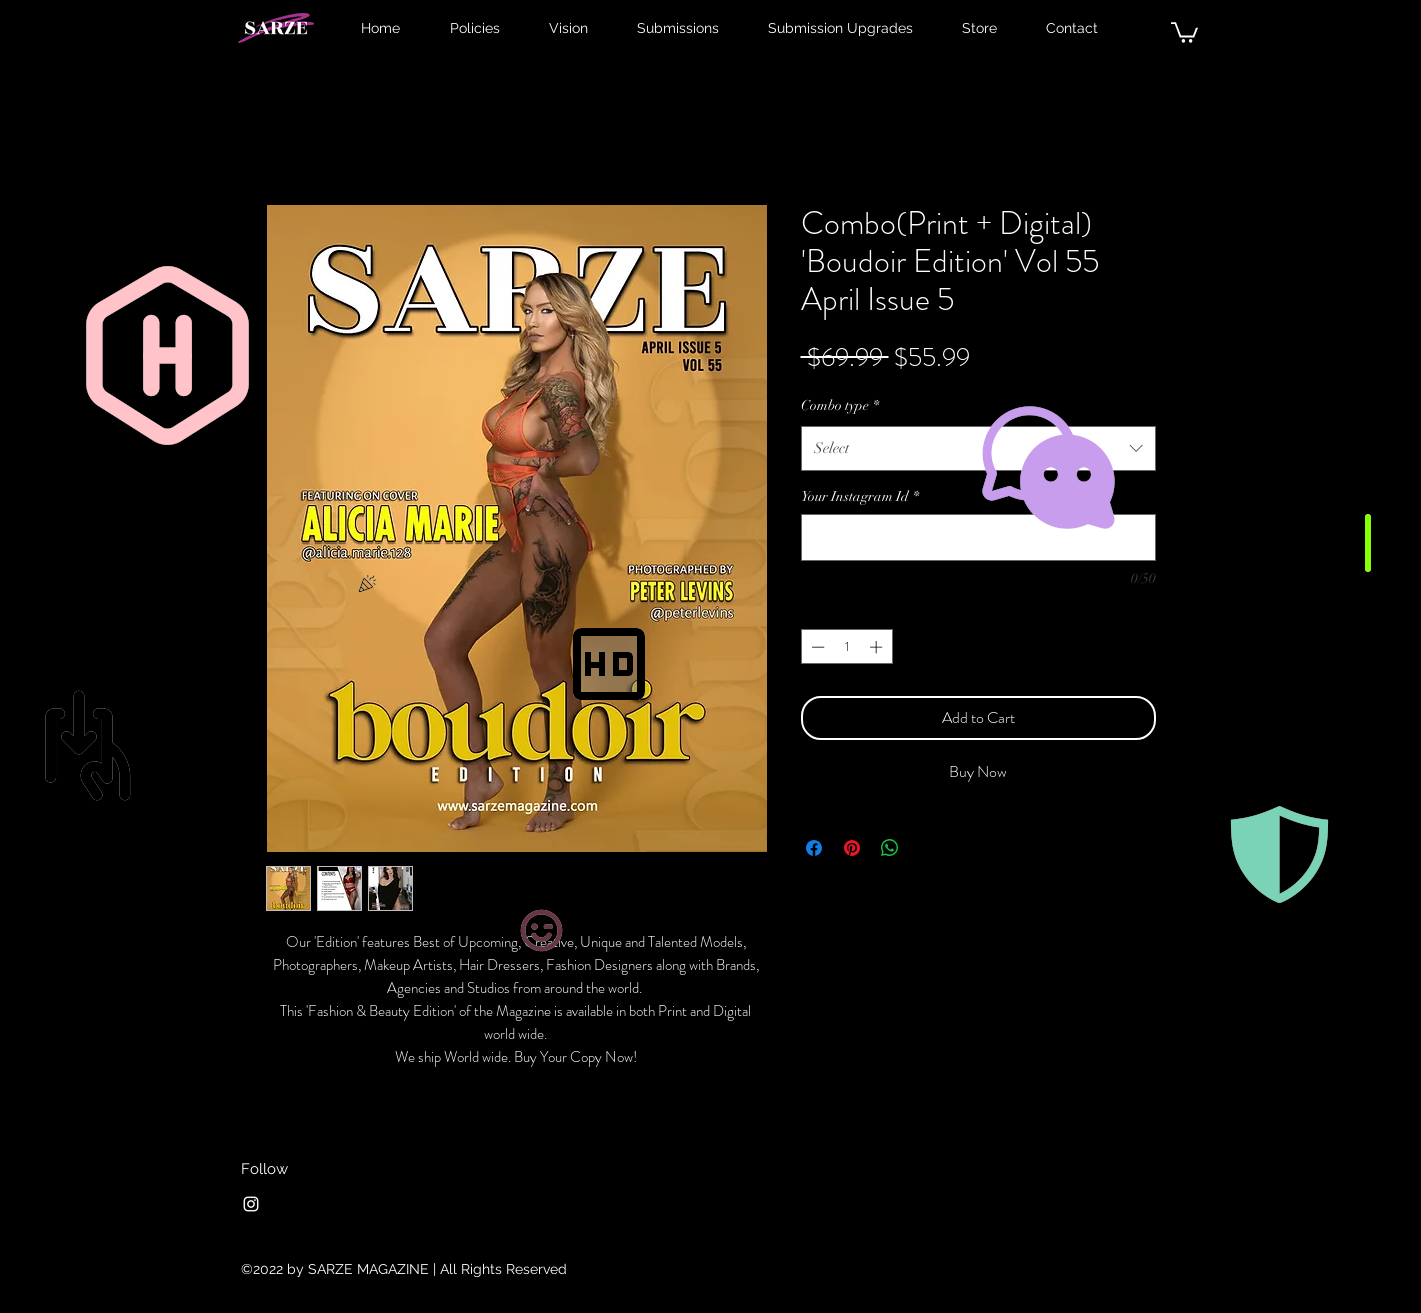 Image resolution: width=1421 pixels, height=1313 pixels. What do you see at coordinates (82, 745) in the screenshot?
I see `withdraw funds or cash out` at bounding box center [82, 745].